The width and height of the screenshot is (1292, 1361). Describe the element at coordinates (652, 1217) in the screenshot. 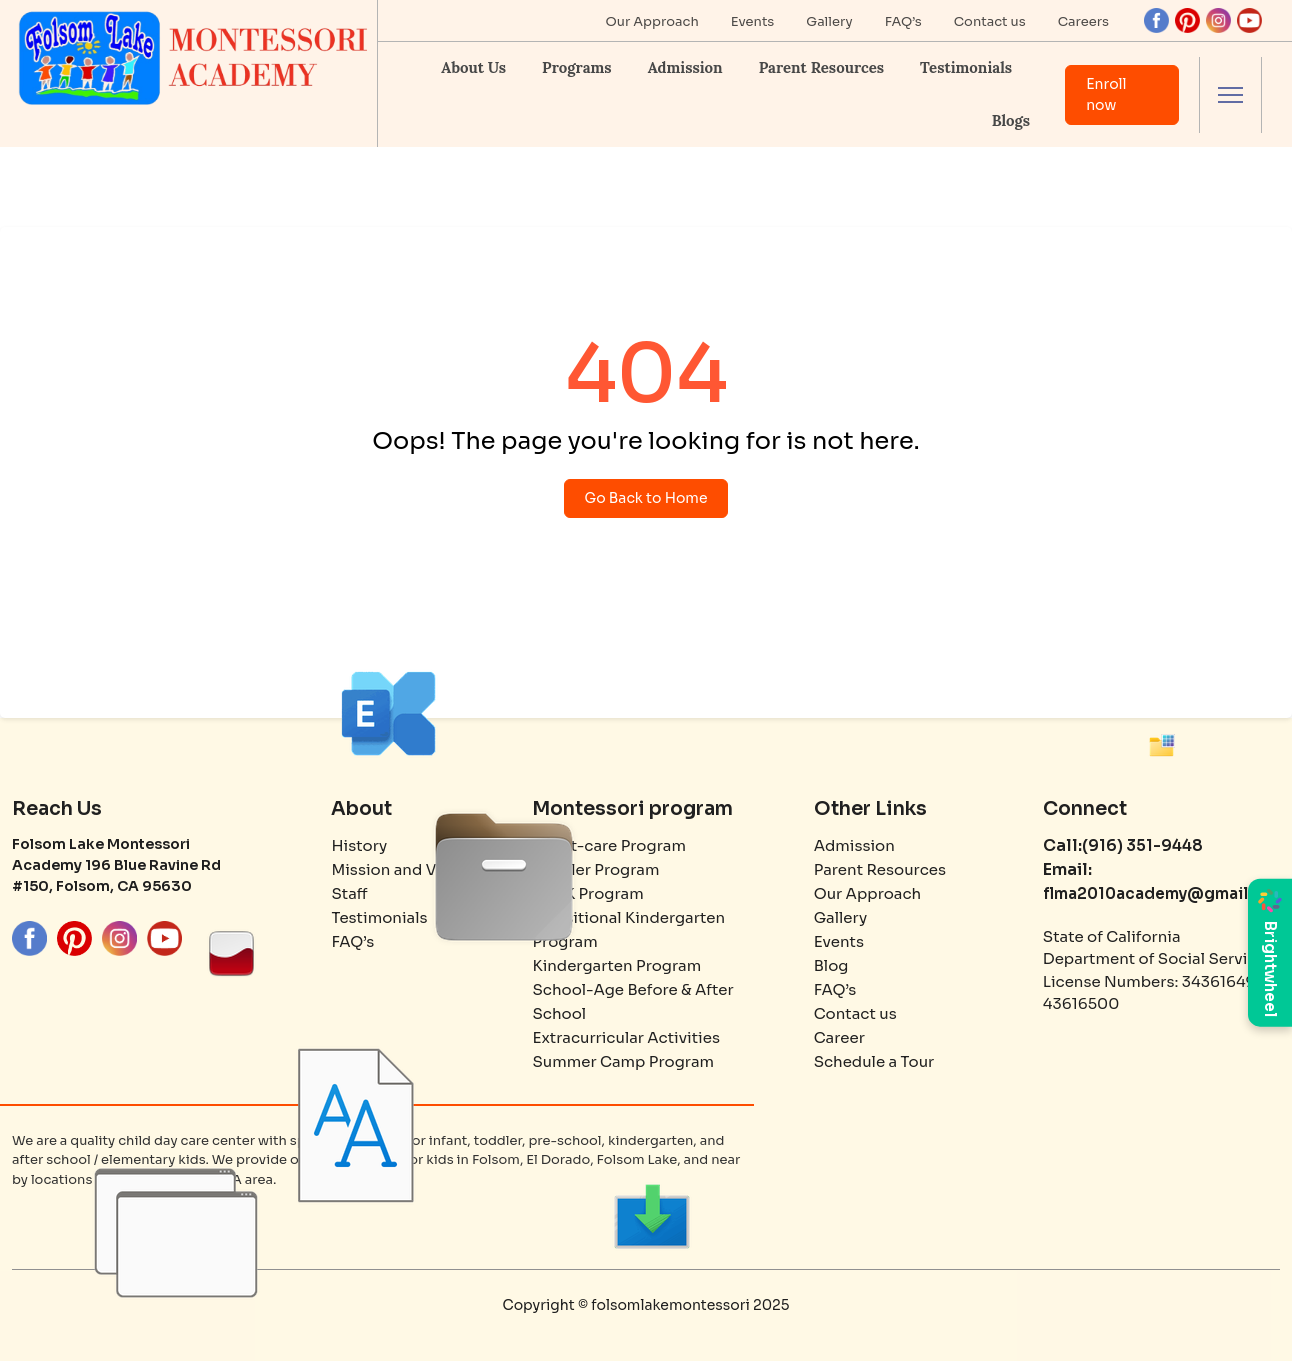

I see `download or install a software package` at that location.